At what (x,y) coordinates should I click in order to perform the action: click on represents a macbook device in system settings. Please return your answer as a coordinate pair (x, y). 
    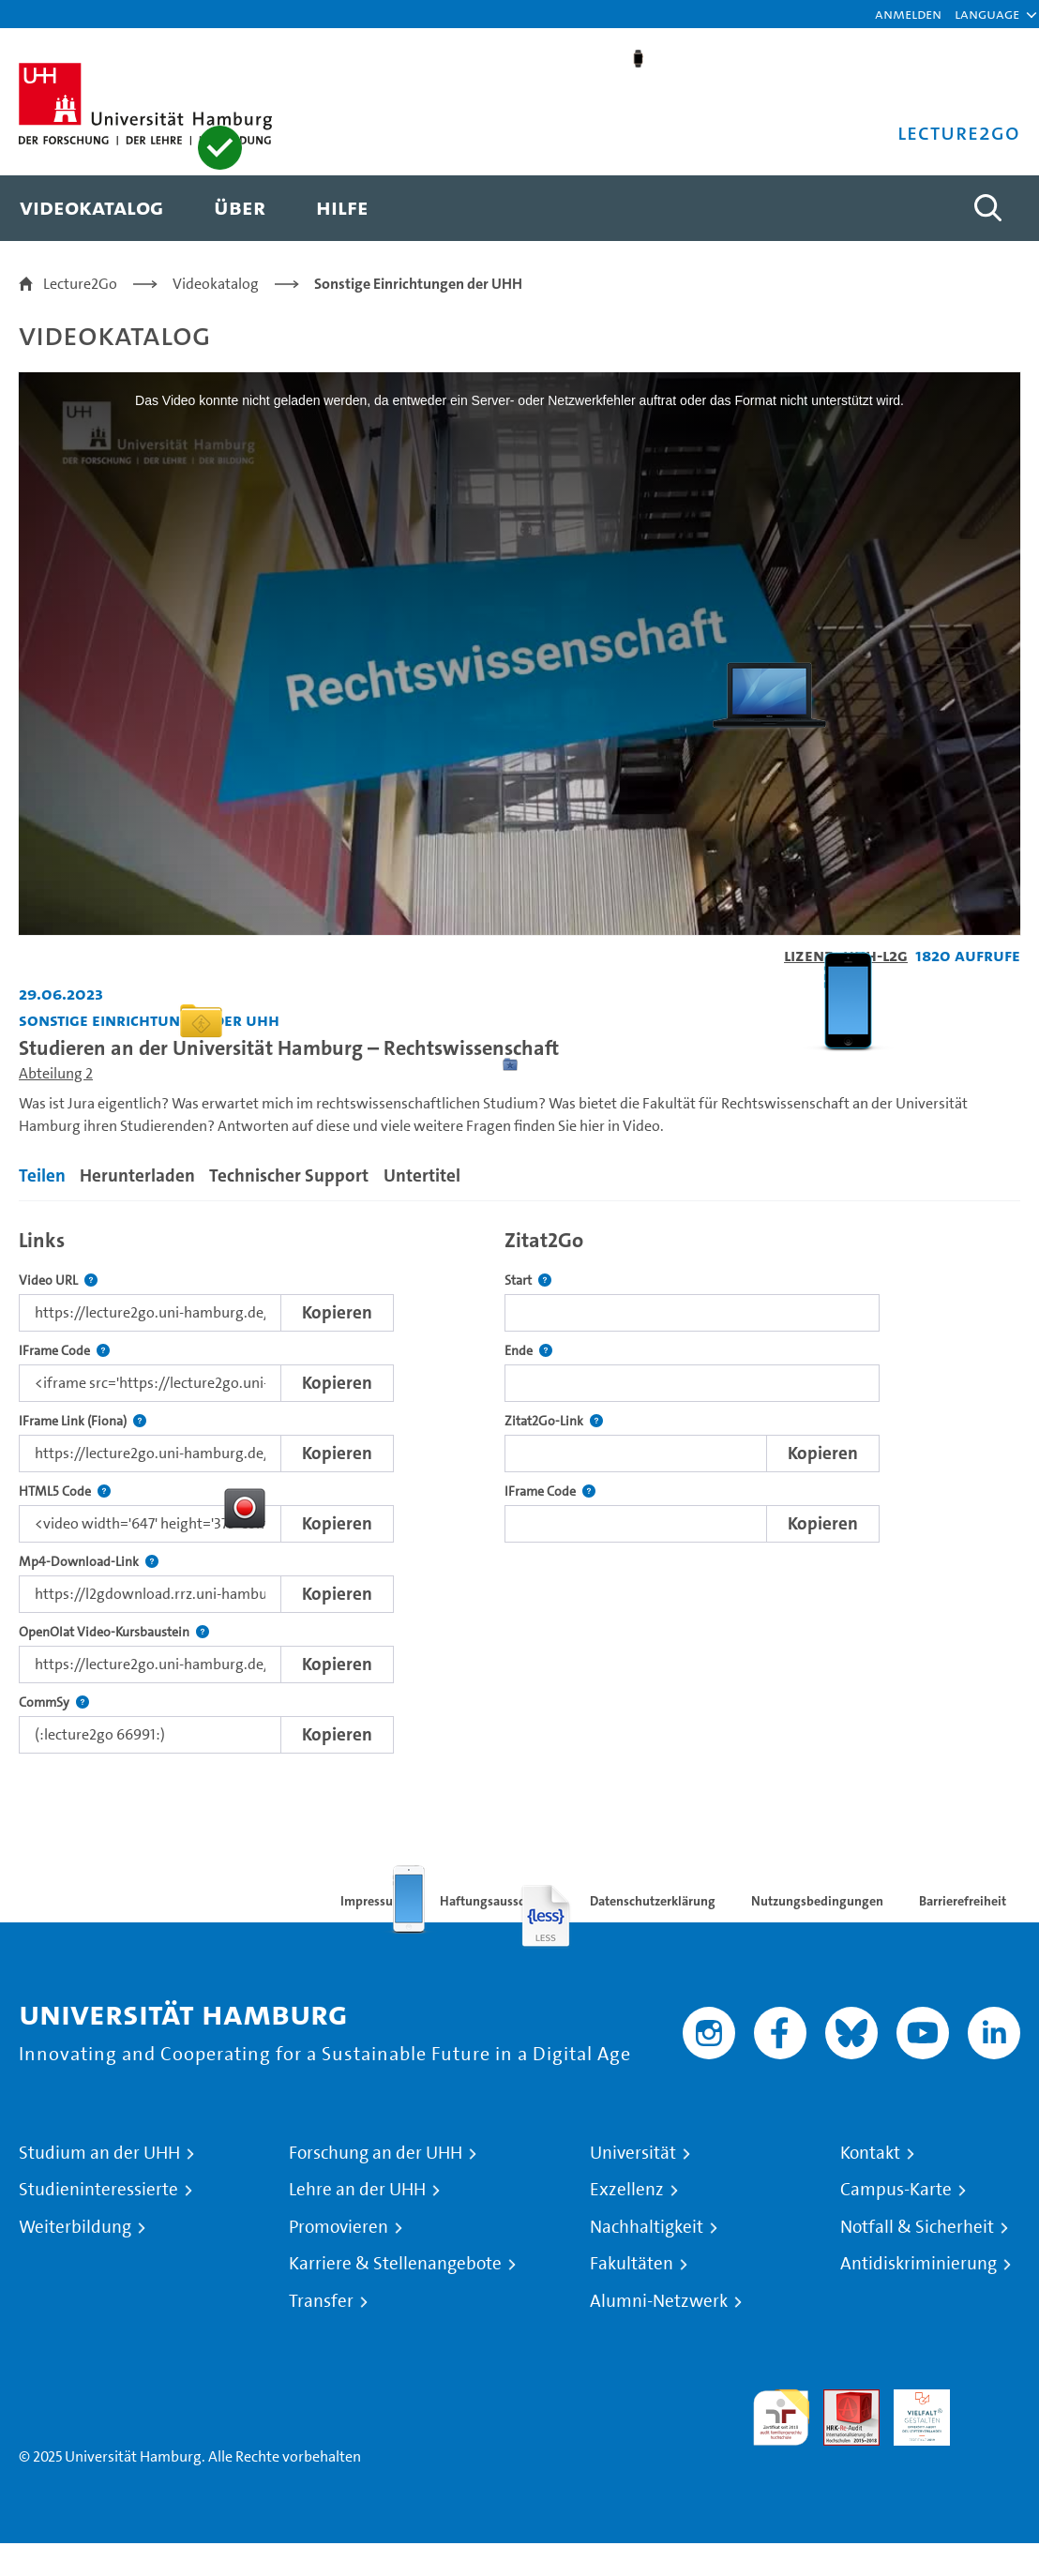
    Looking at the image, I should click on (769, 690).